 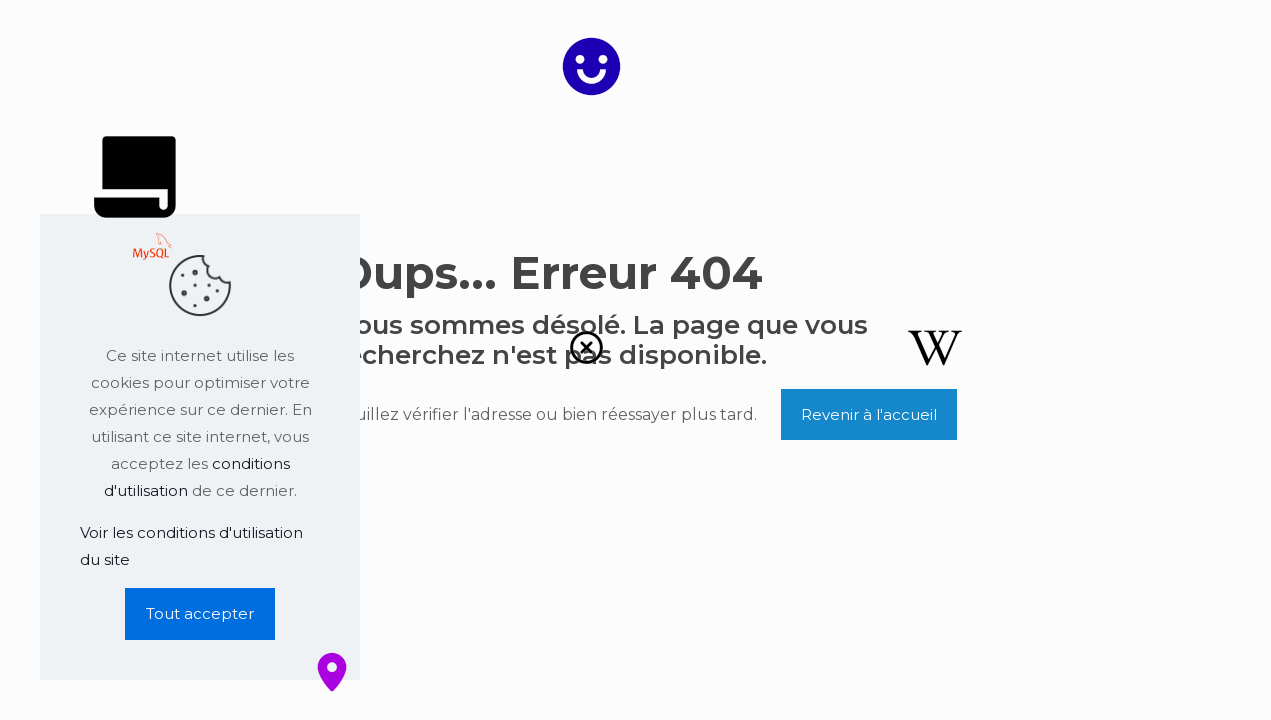 I want to click on open Wikipedia, so click(x=935, y=348).